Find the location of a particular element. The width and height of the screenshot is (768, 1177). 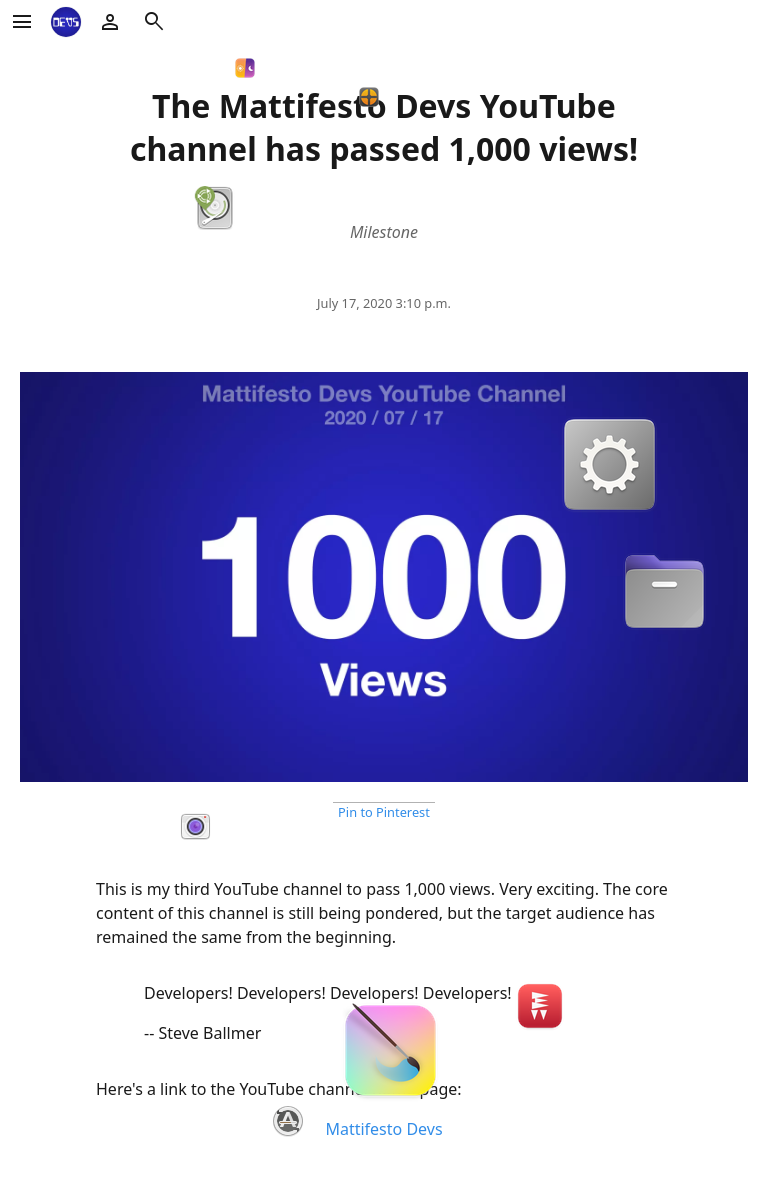

open the nautilus file manager is located at coordinates (664, 591).